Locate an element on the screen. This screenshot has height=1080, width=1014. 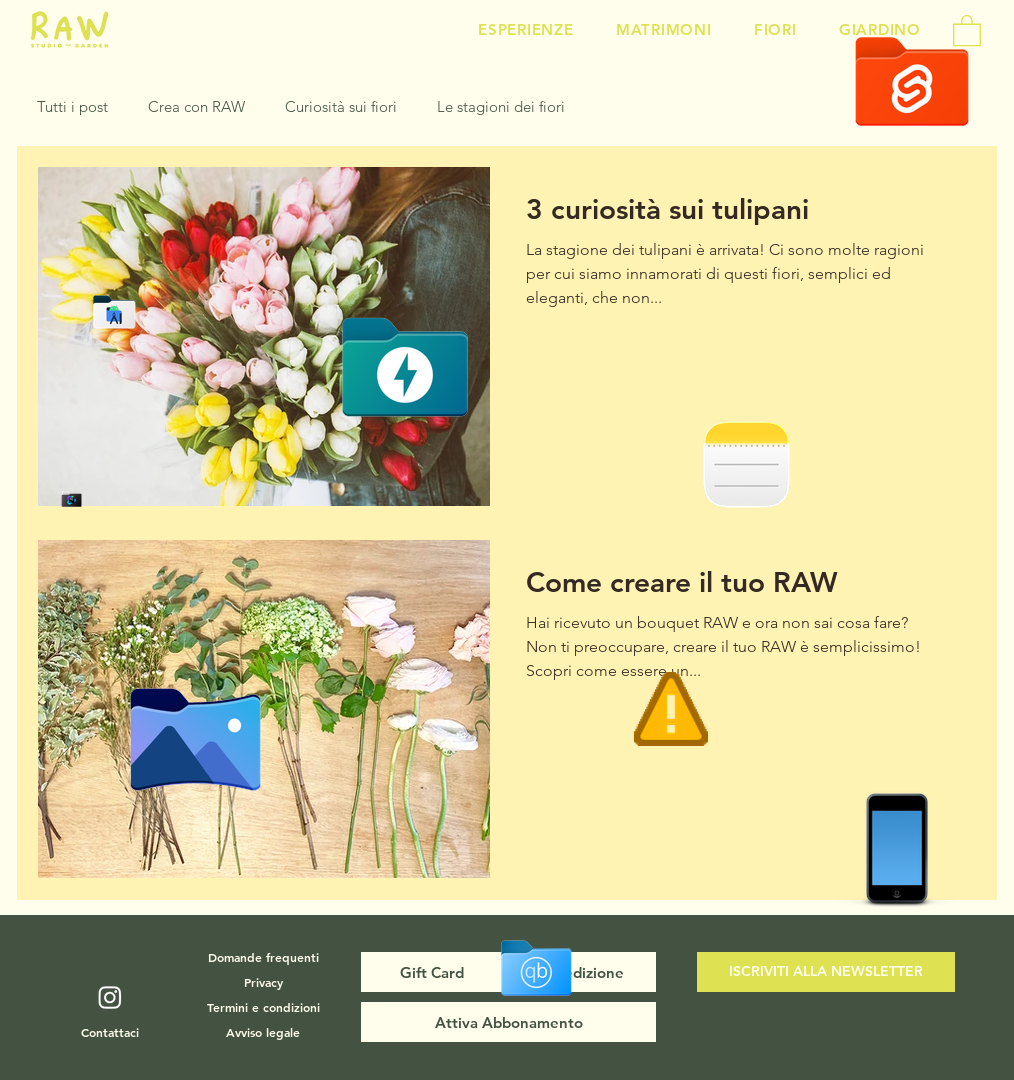
access ipod touch device settings is located at coordinates (897, 847).